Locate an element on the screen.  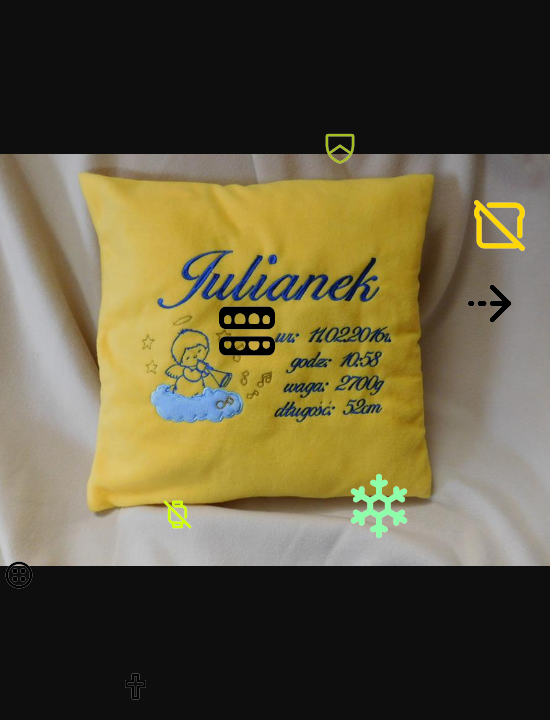
continue to the next step is located at coordinates (489, 303).